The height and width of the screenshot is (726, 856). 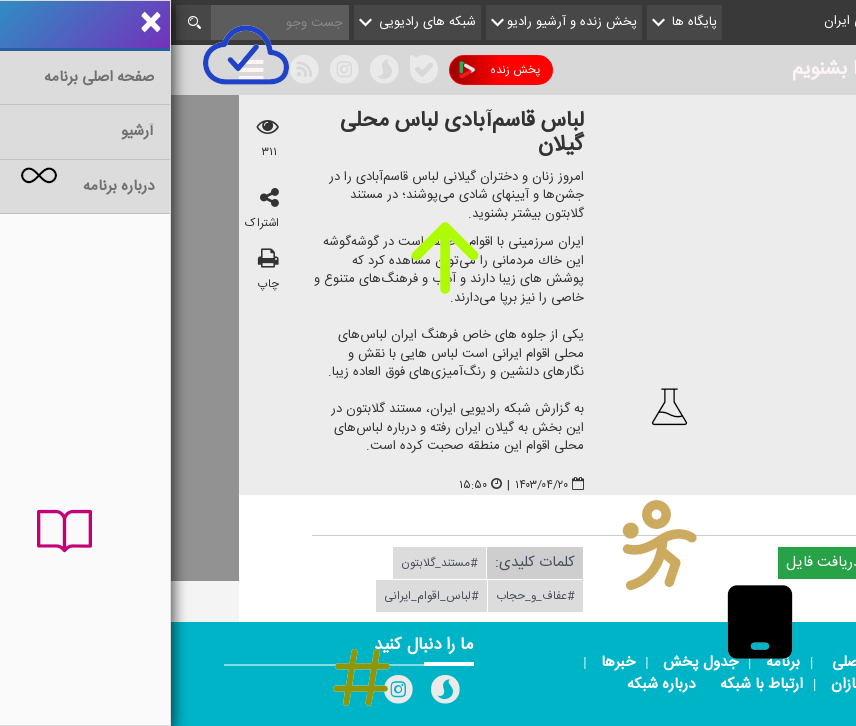 I want to click on open documentation or readme, so click(x=64, y=530).